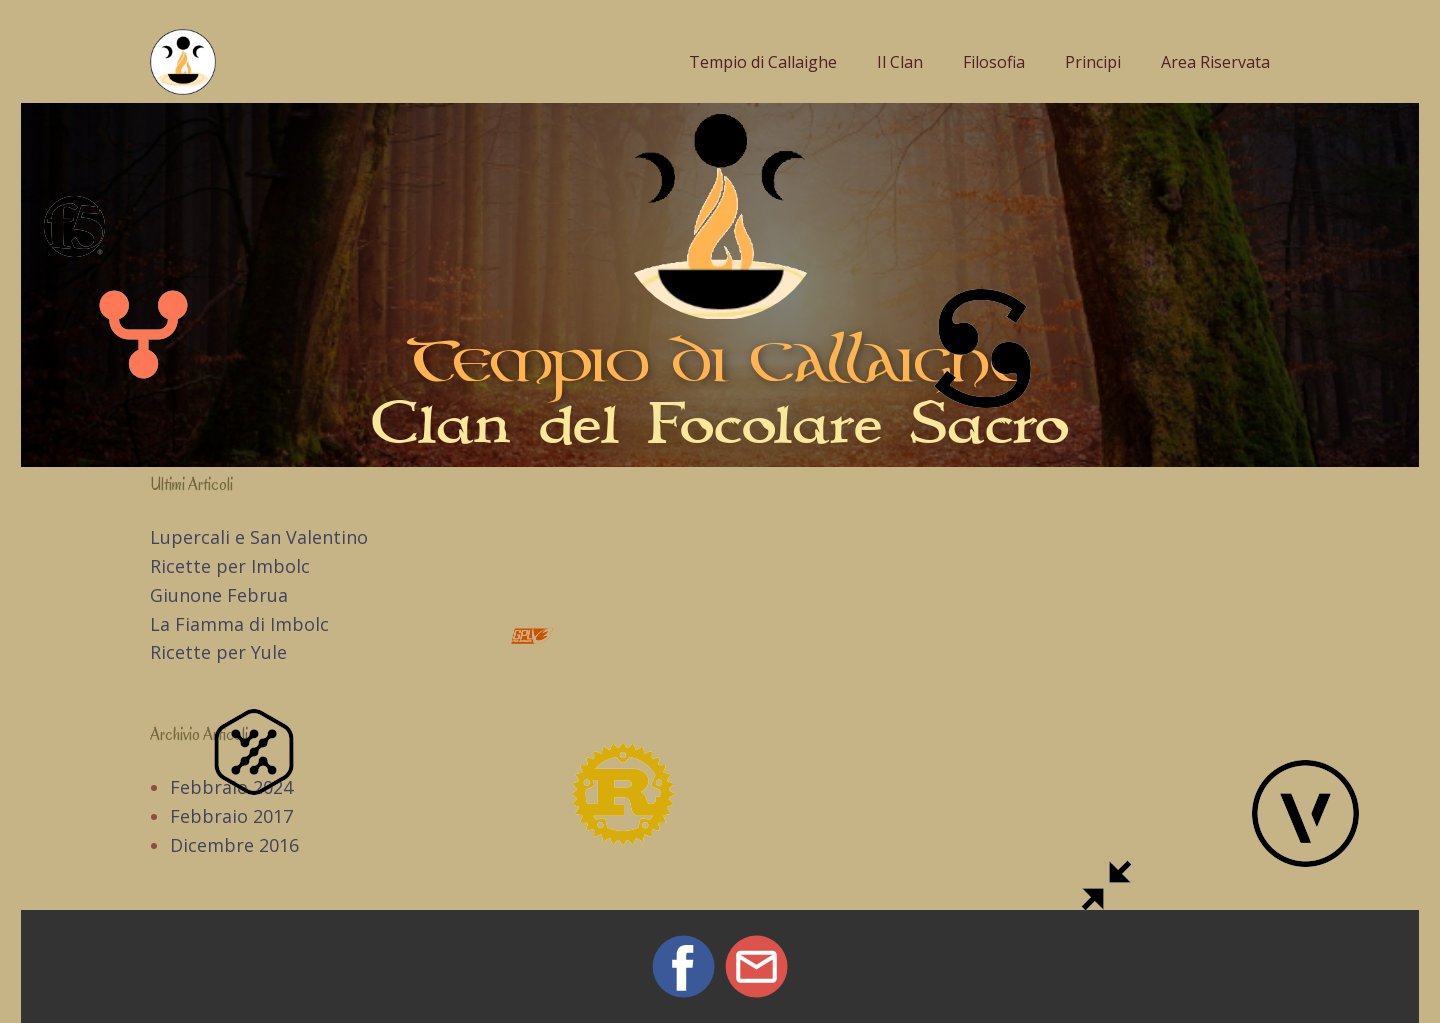 This screenshot has width=1440, height=1023. What do you see at coordinates (254, 752) in the screenshot?
I see `open localxpose tunnel service` at bounding box center [254, 752].